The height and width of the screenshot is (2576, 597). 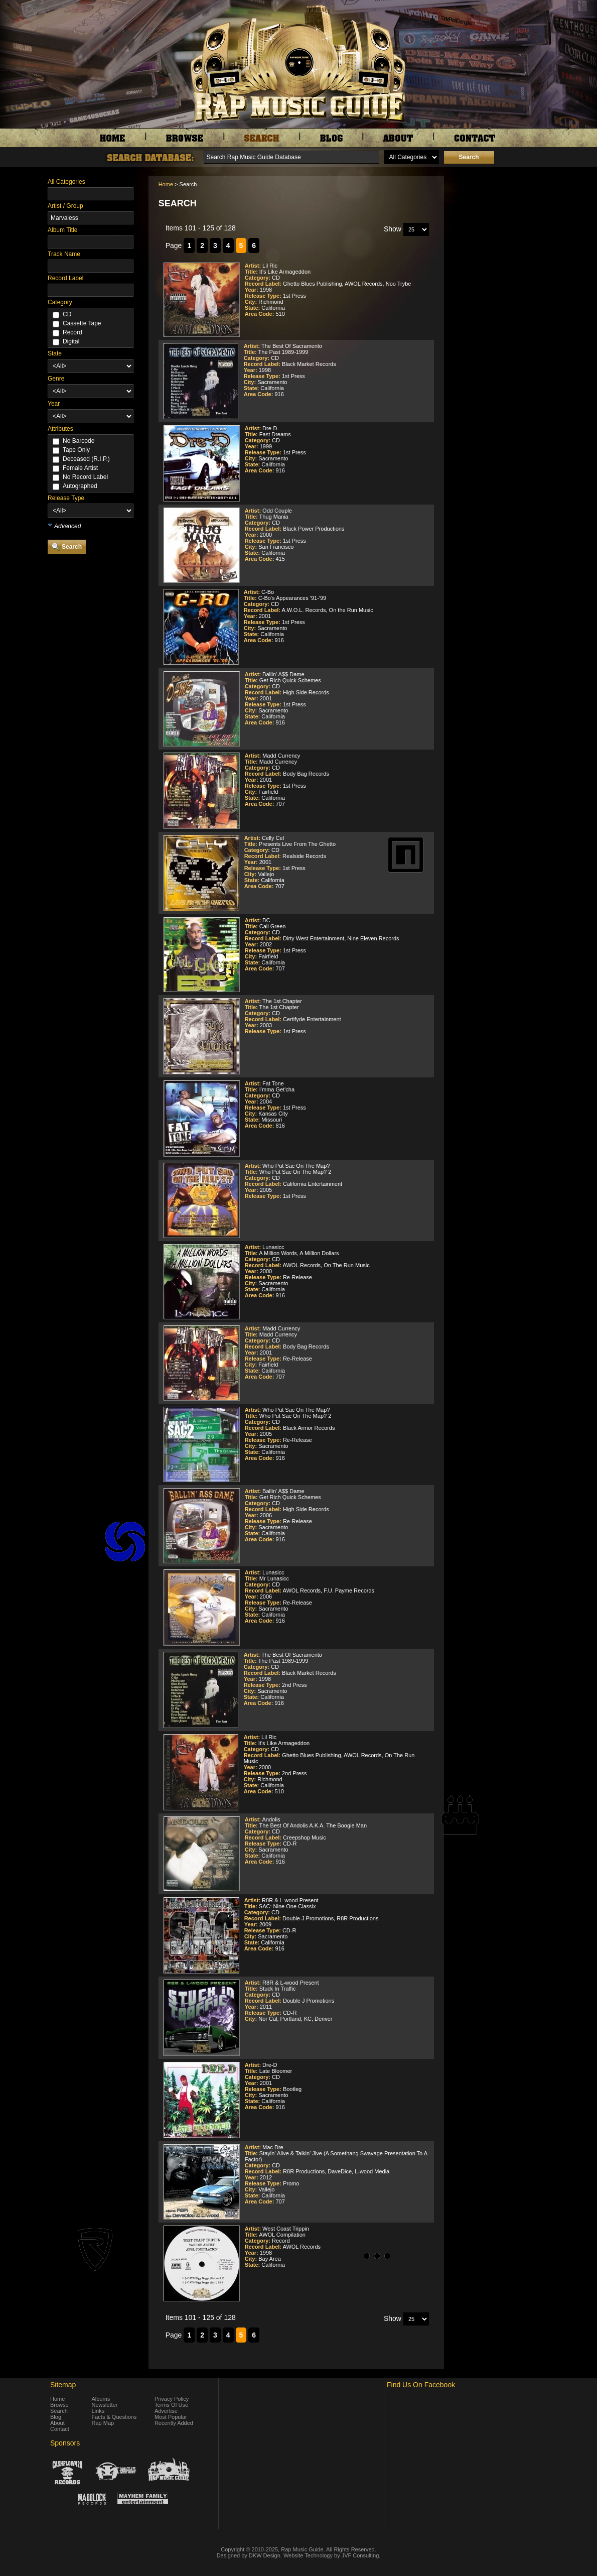 I want to click on Rimac Automobili company logo, so click(x=95, y=2249).